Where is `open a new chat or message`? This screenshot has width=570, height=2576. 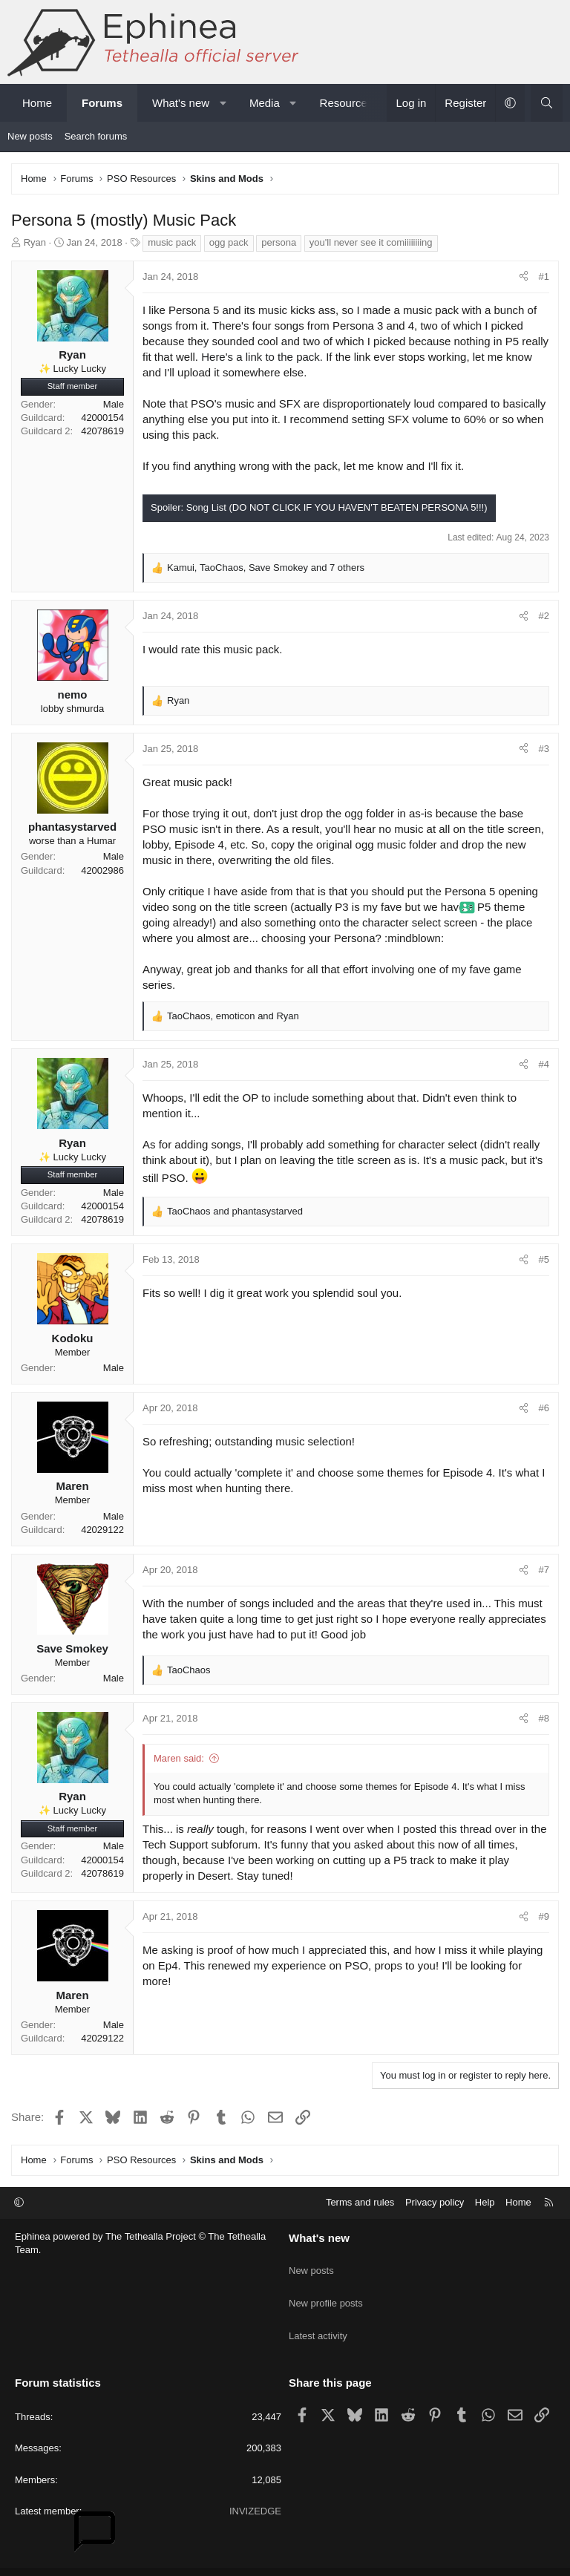 open a new chat or message is located at coordinates (94, 2531).